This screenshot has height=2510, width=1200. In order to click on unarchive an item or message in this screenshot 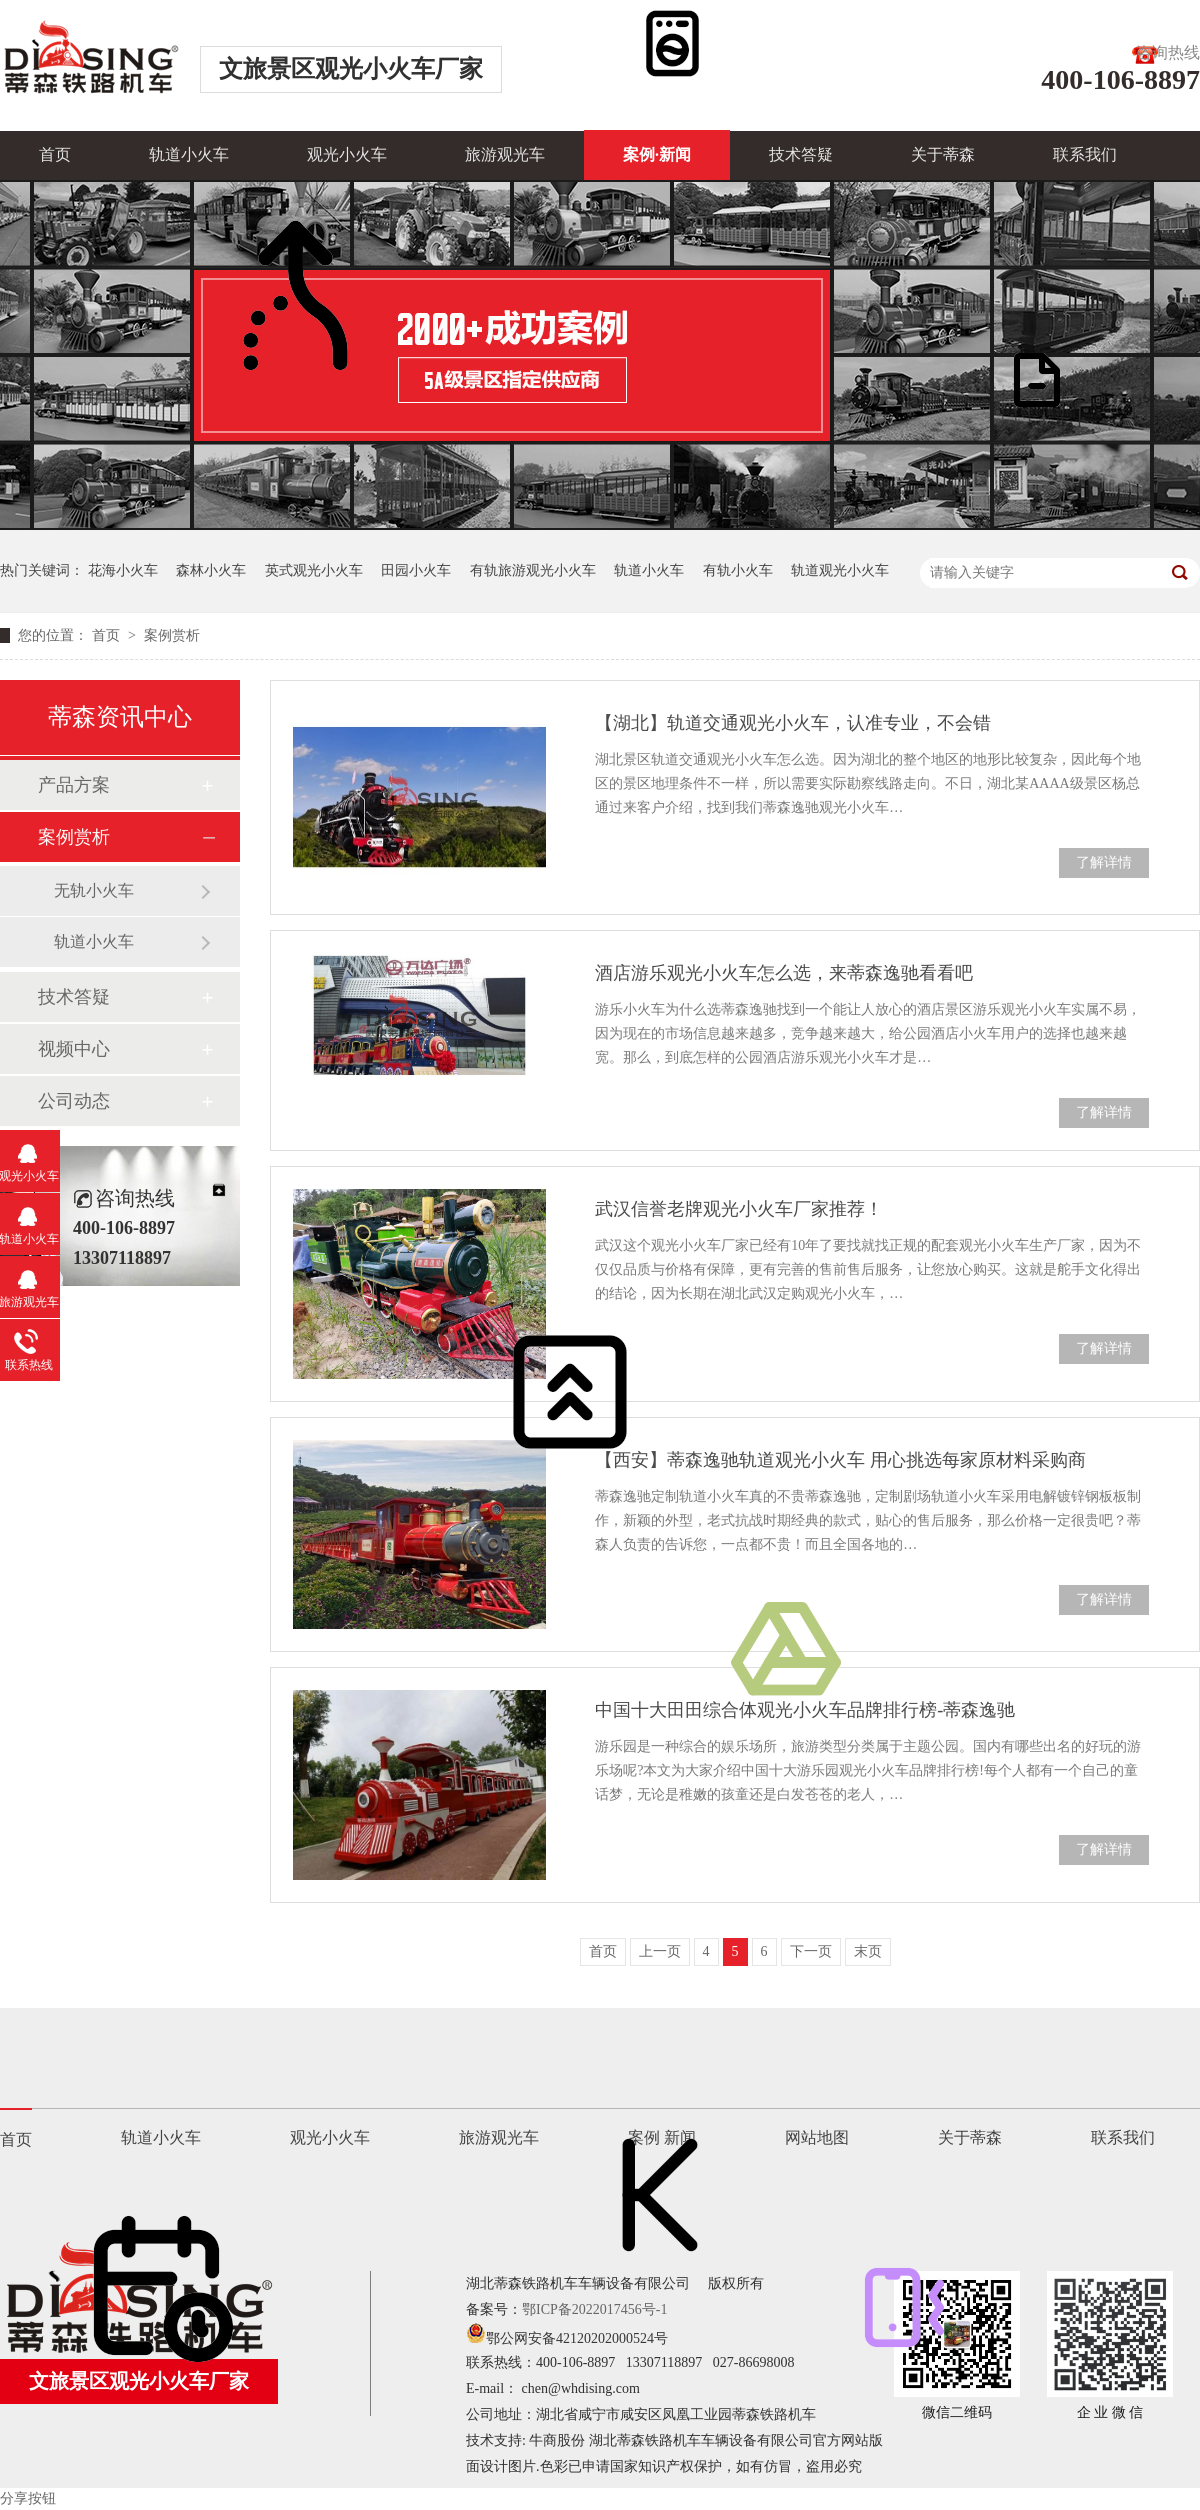, I will do `click(219, 1190)`.